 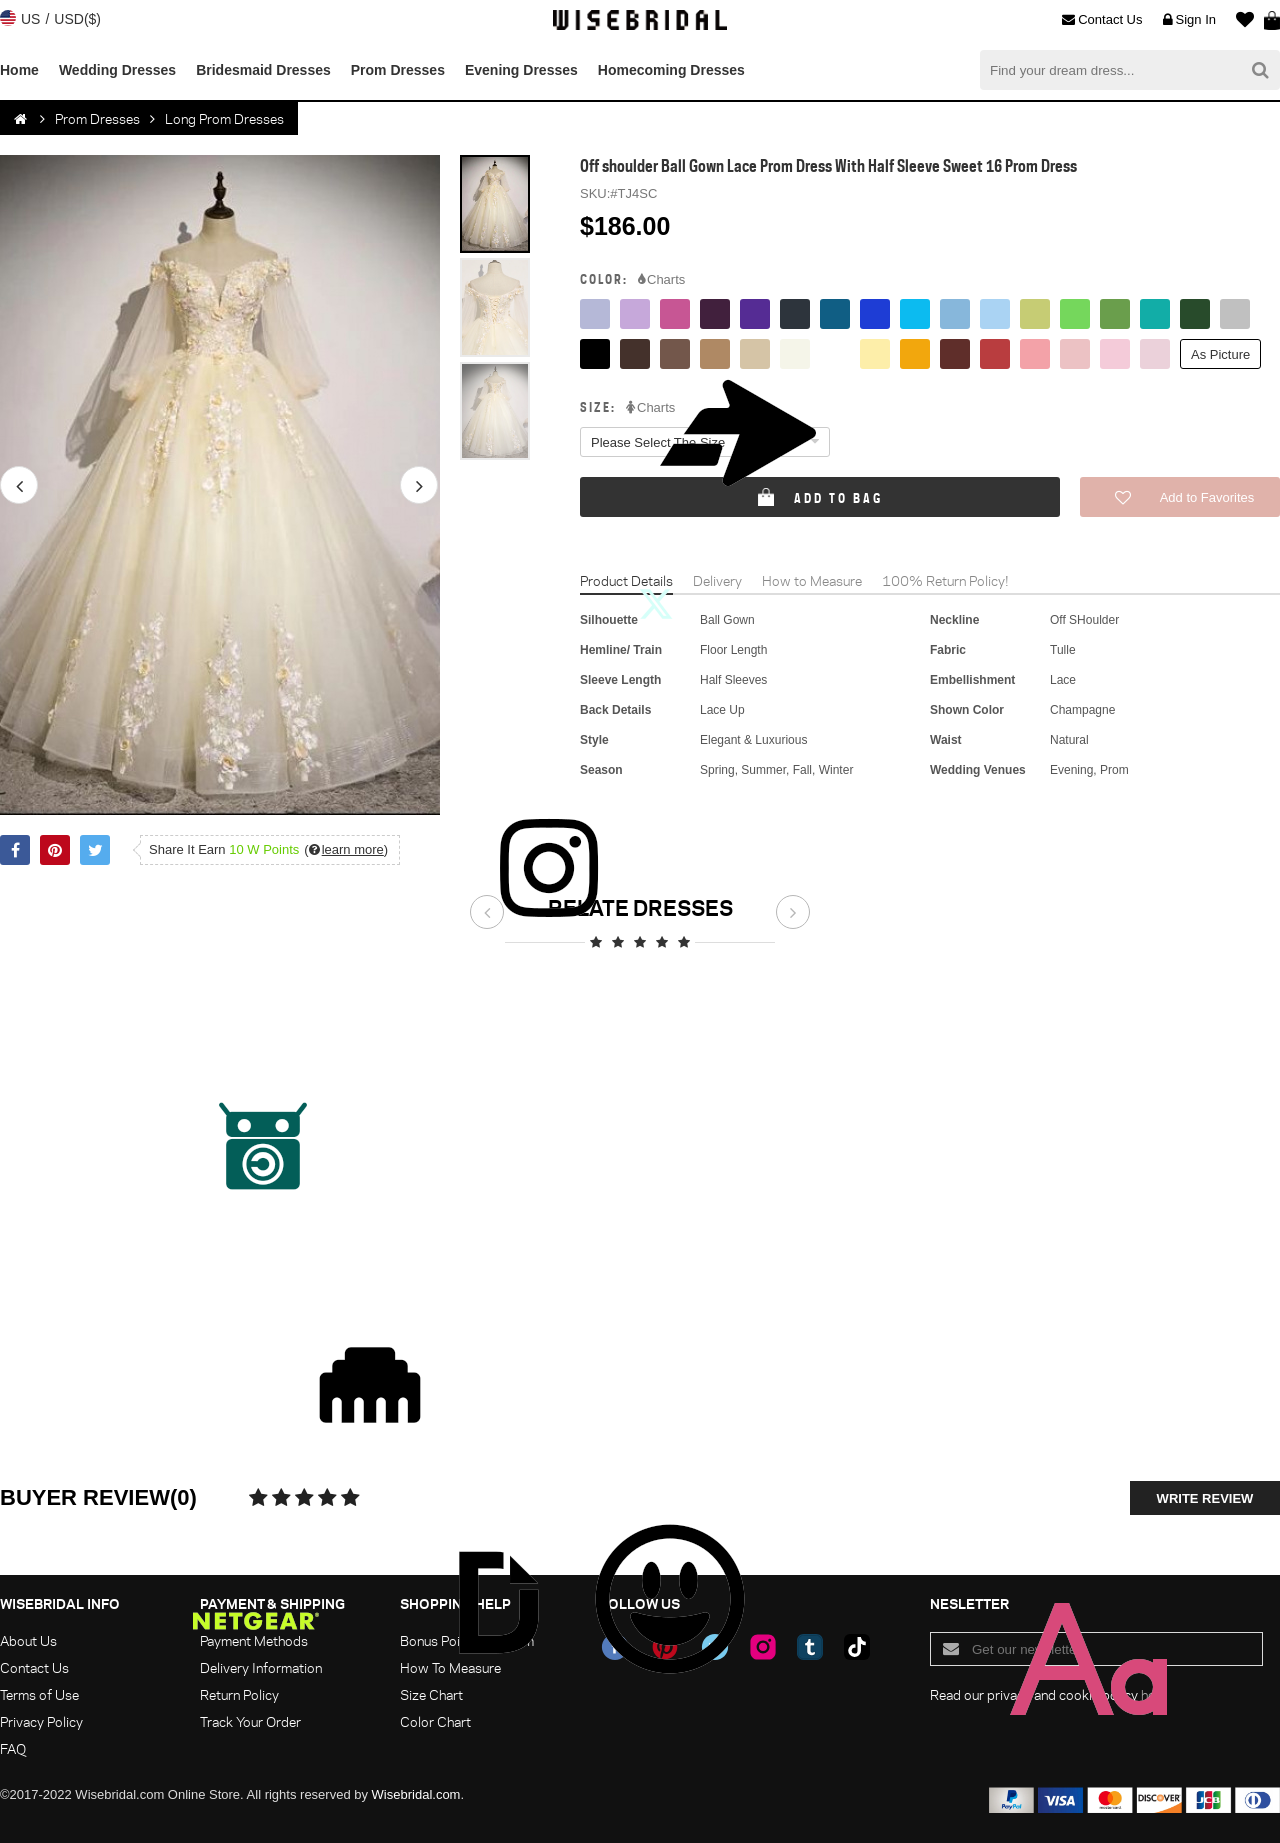 I want to click on streamrunners app or service logo, so click(x=738, y=433).